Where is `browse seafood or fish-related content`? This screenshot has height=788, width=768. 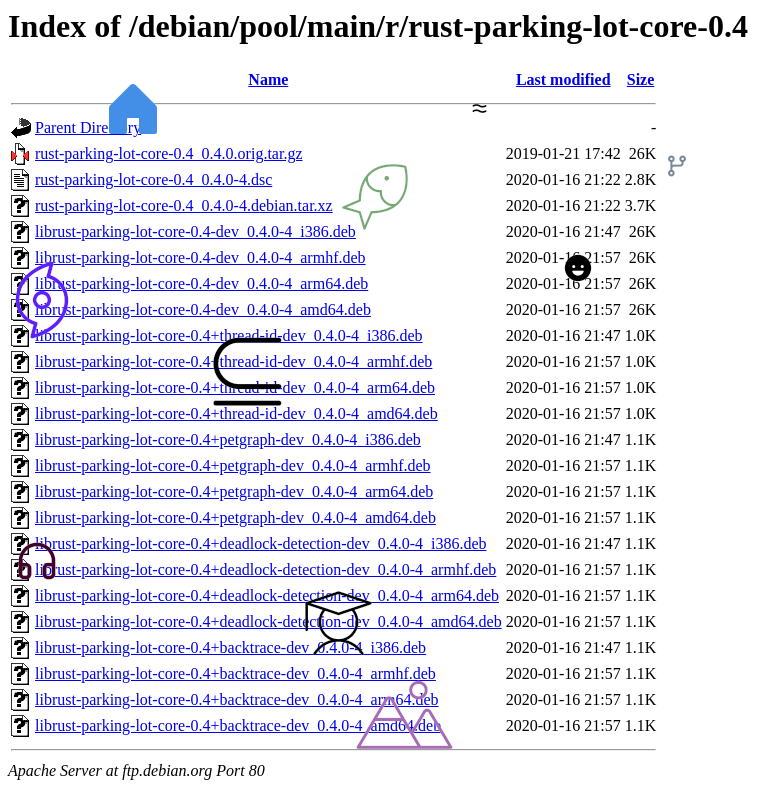
browse seafood or fish-related content is located at coordinates (378, 193).